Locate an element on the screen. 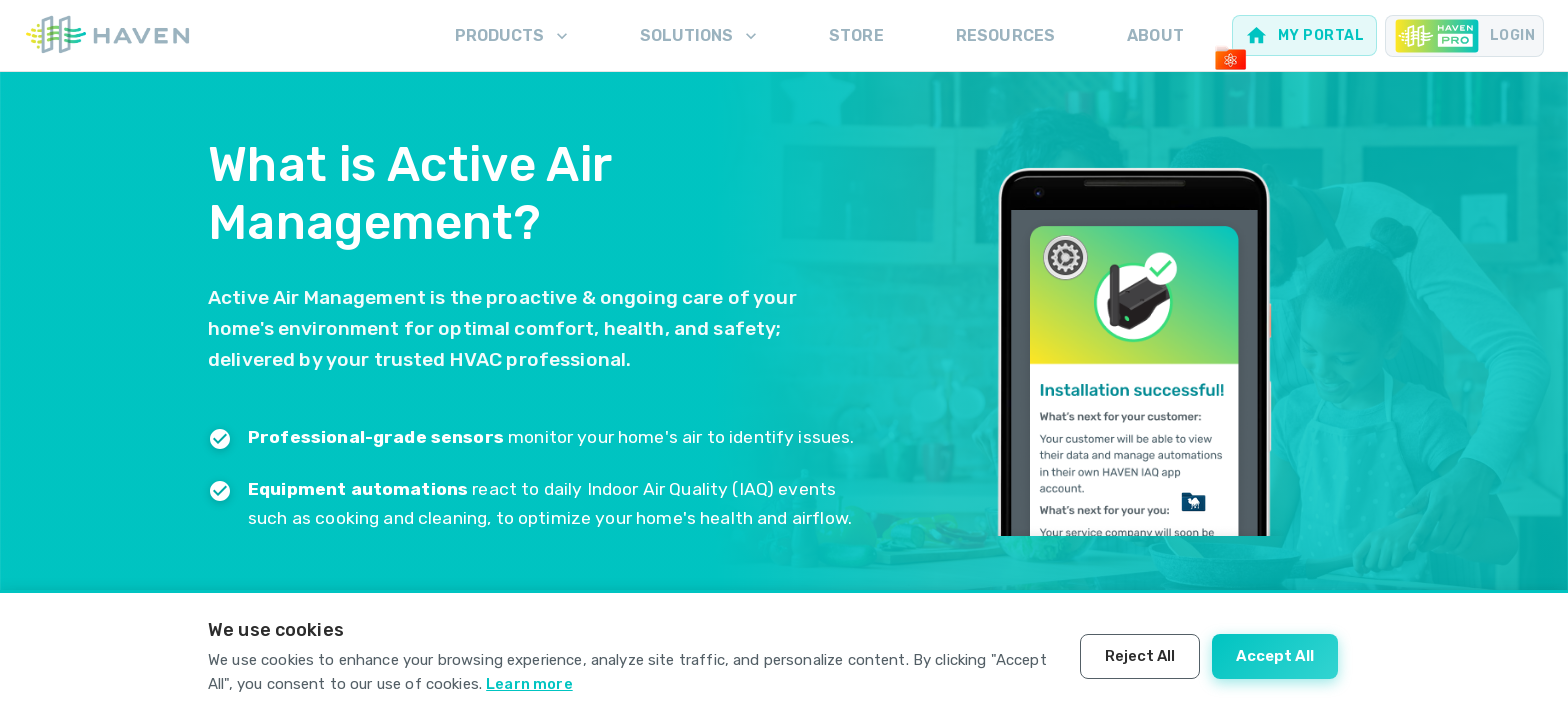 This screenshot has width=1568, height=720. folder containing perl scripts or projects is located at coordinates (1193, 502).